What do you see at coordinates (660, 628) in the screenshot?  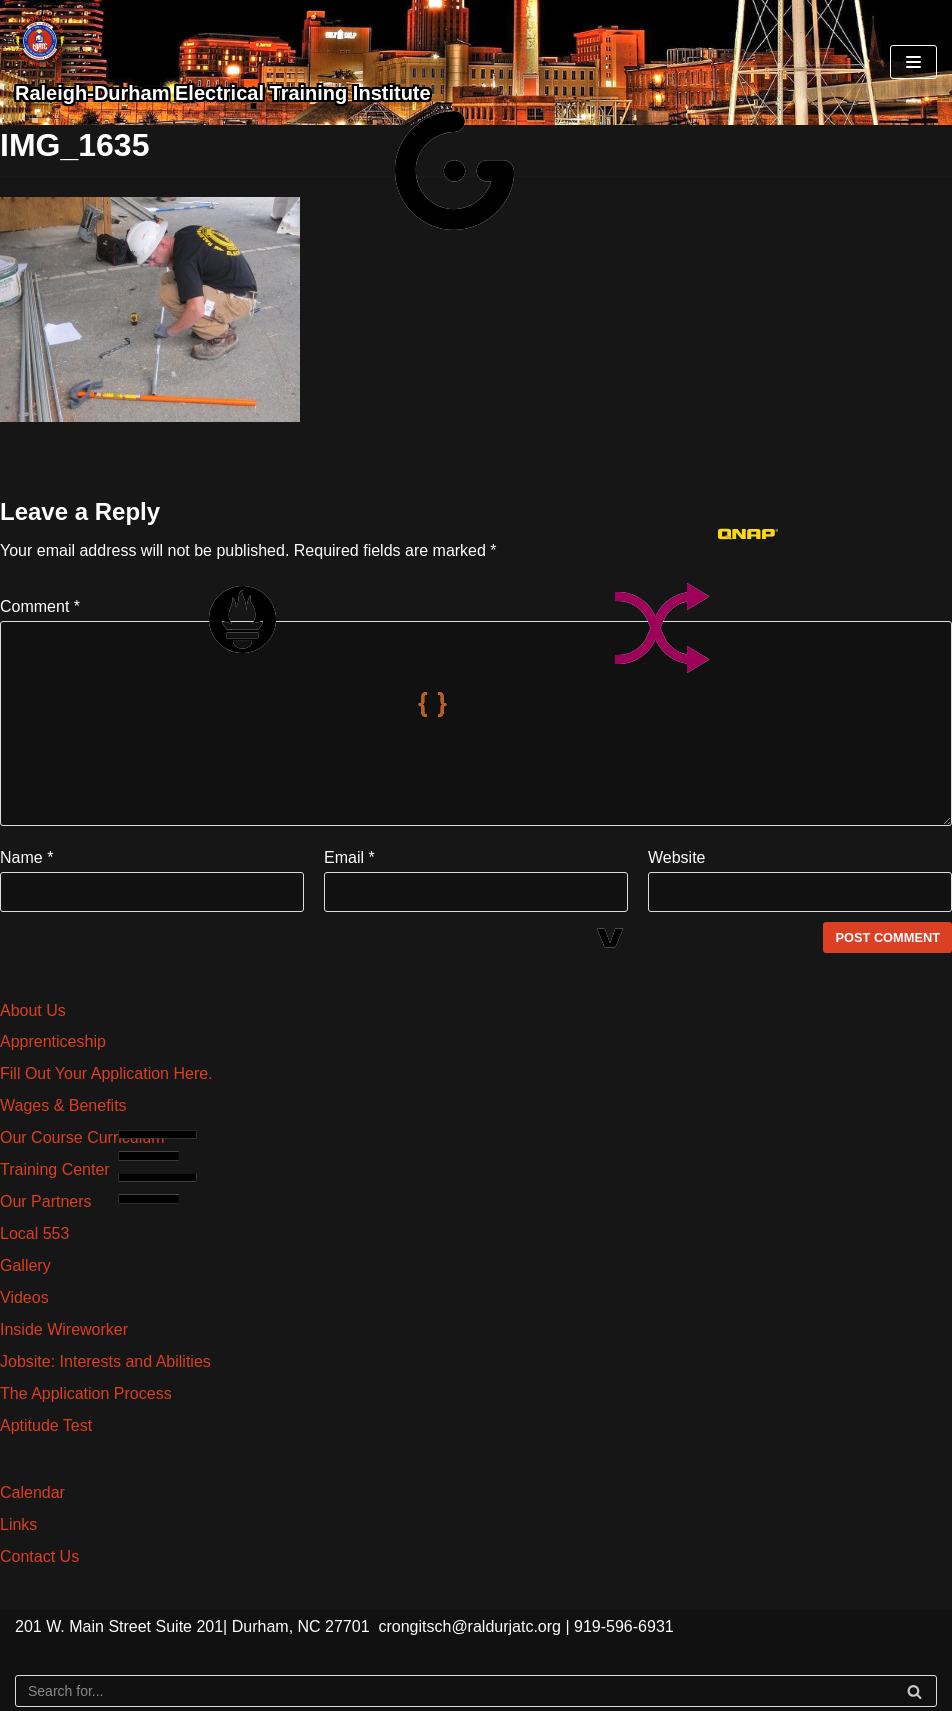 I see `shuffle playback order` at bounding box center [660, 628].